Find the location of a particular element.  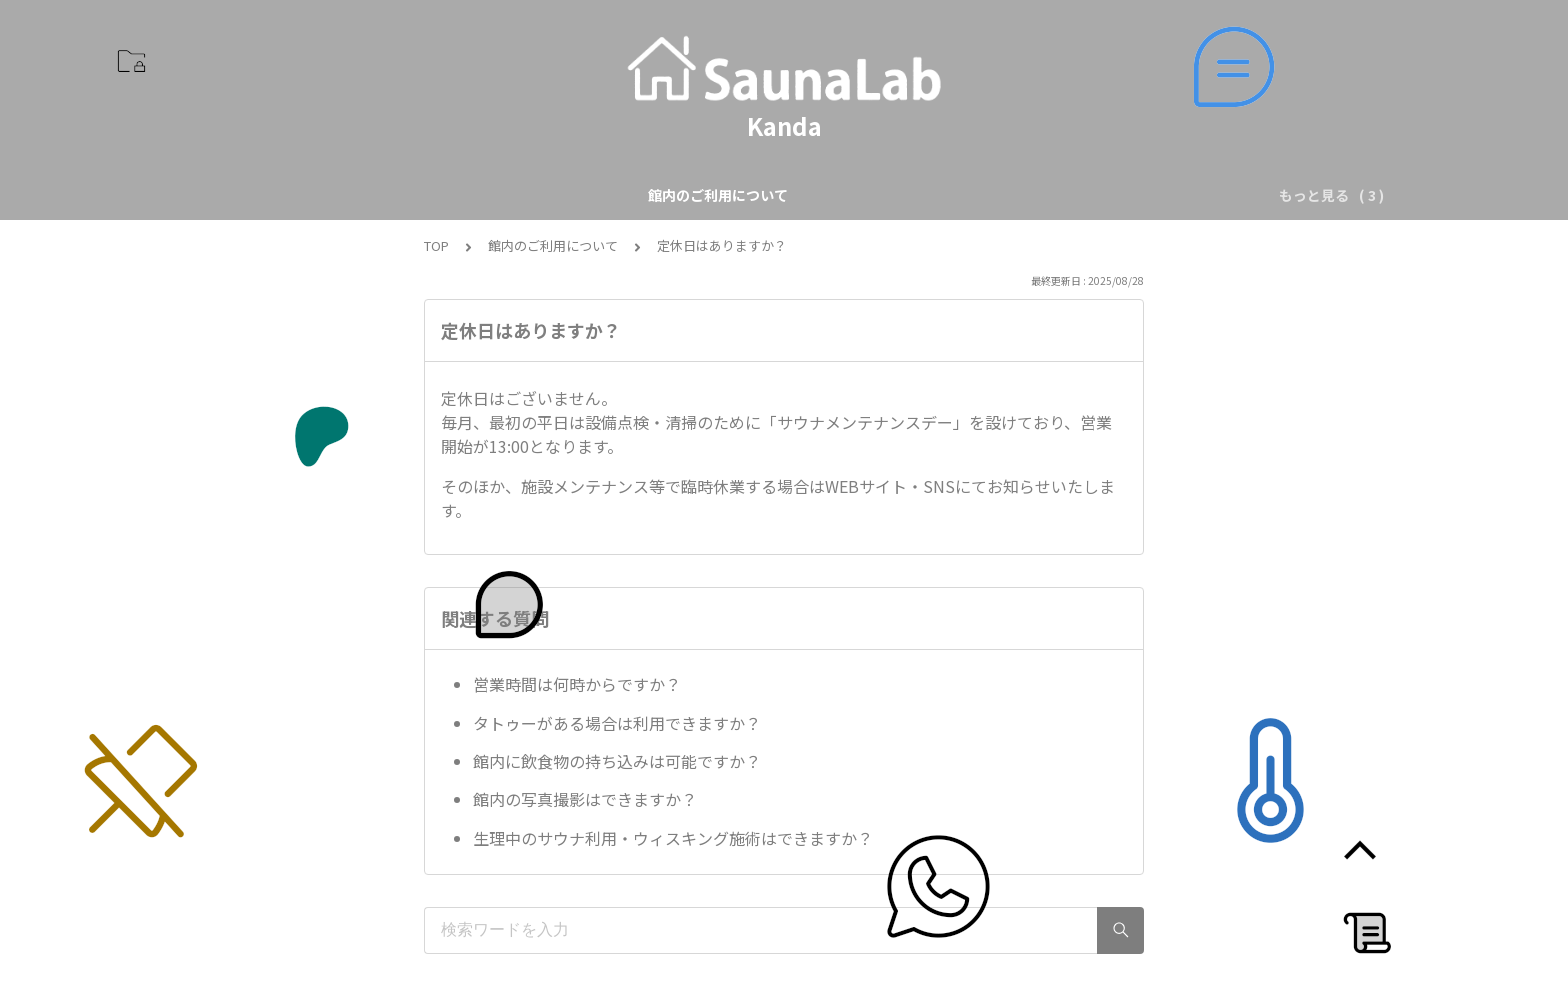

open whatsapp messaging app is located at coordinates (938, 886).